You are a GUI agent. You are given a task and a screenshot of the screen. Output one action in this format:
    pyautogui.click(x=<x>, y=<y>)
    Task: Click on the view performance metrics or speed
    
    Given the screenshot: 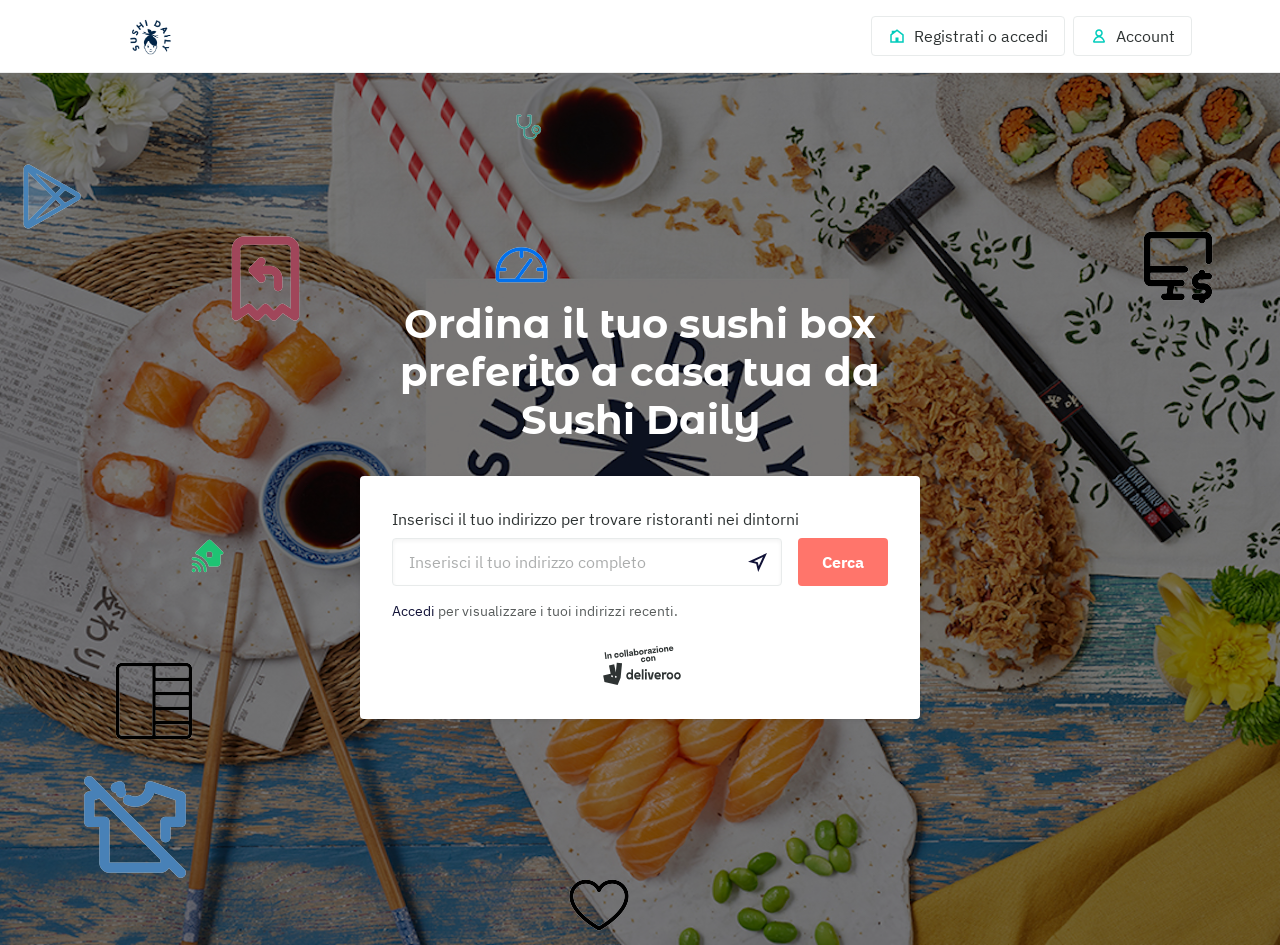 What is the action you would take?
    pyautogui.click(x=521, y=267)
    